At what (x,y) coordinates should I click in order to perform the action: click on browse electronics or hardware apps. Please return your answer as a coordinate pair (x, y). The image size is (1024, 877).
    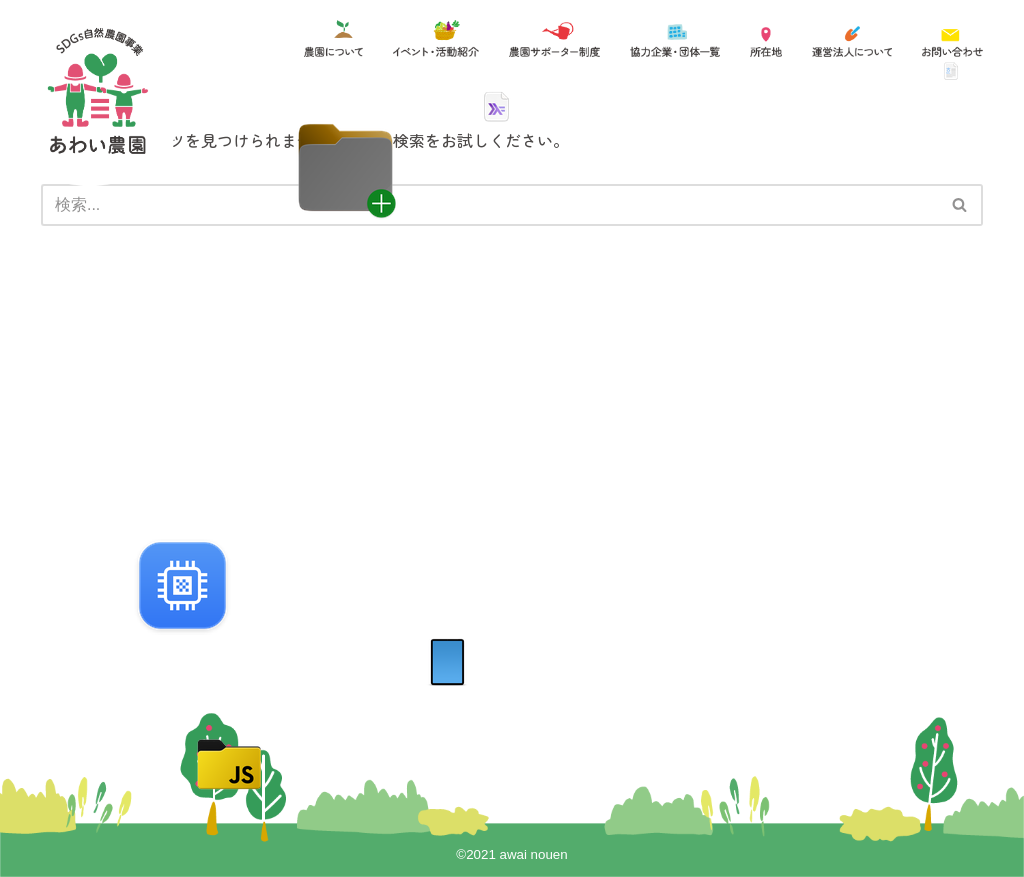
    Looking at the image, I should click on (182, 585).